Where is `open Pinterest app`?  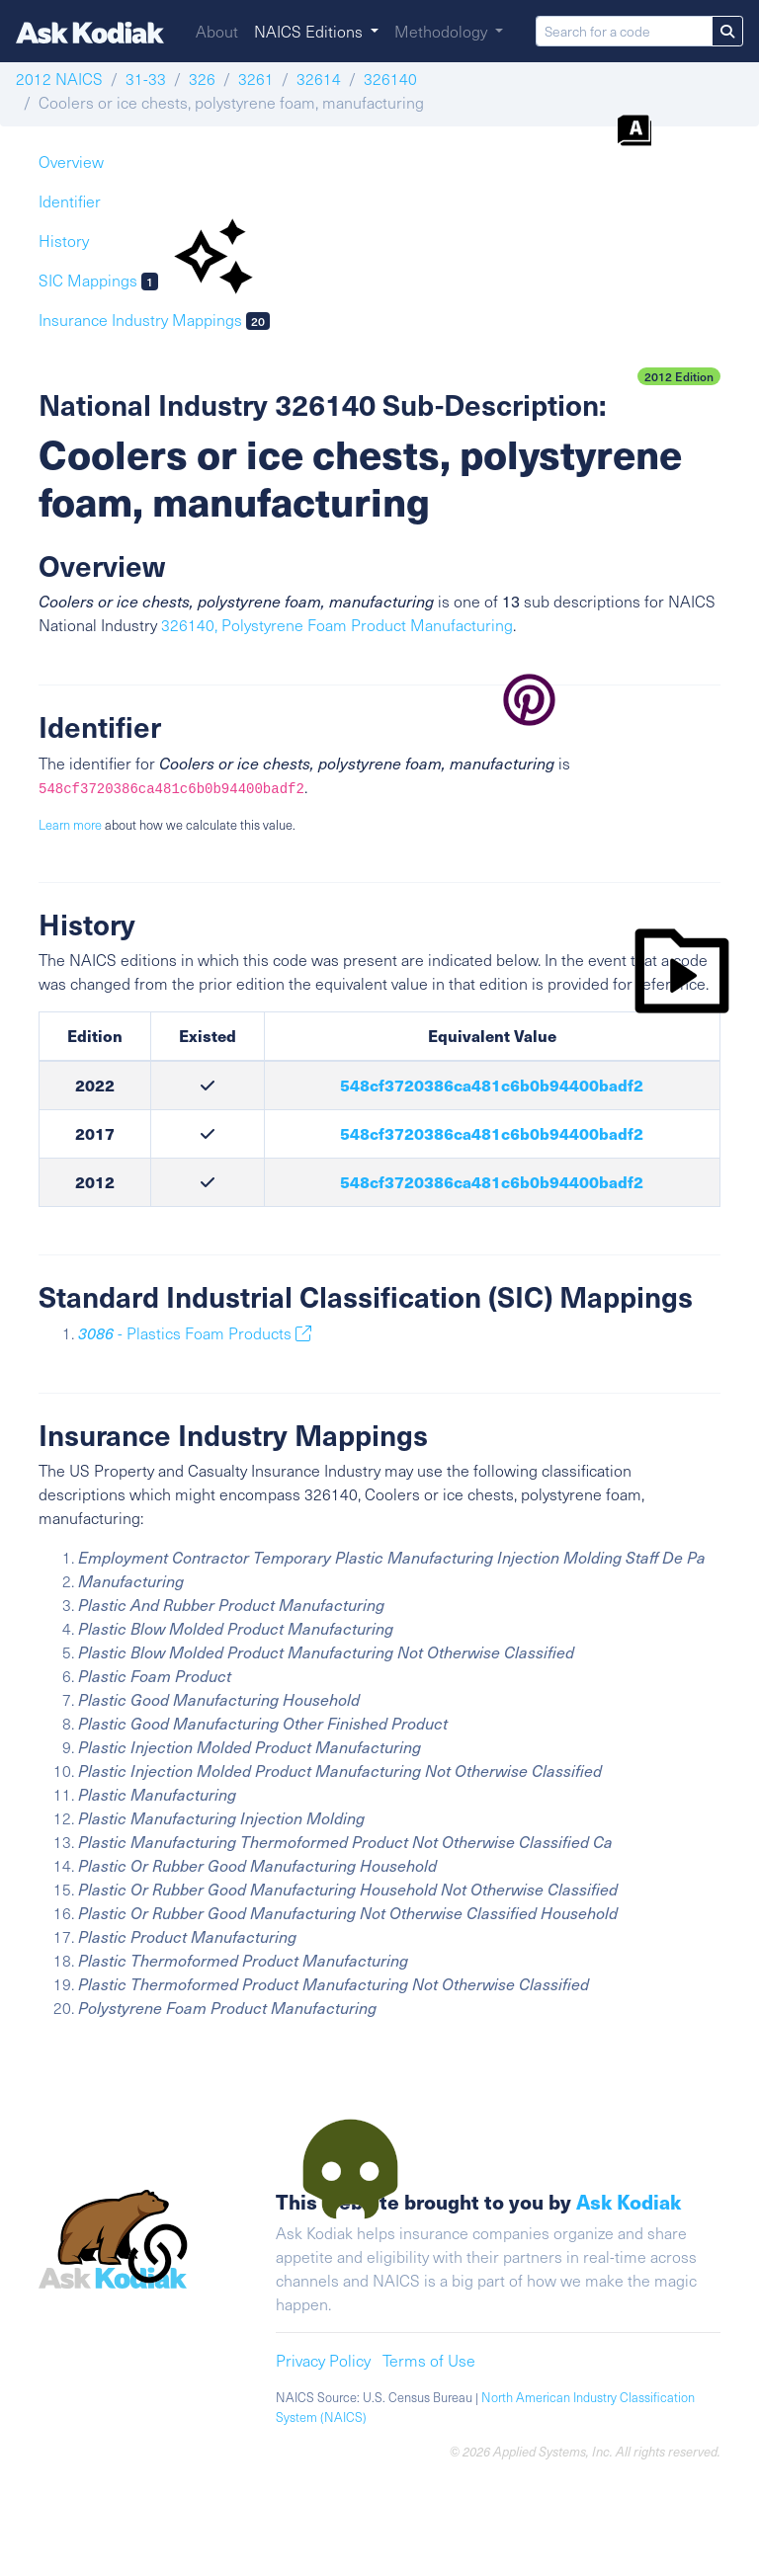 open Pinterest app is located at coordinates (529, 699).